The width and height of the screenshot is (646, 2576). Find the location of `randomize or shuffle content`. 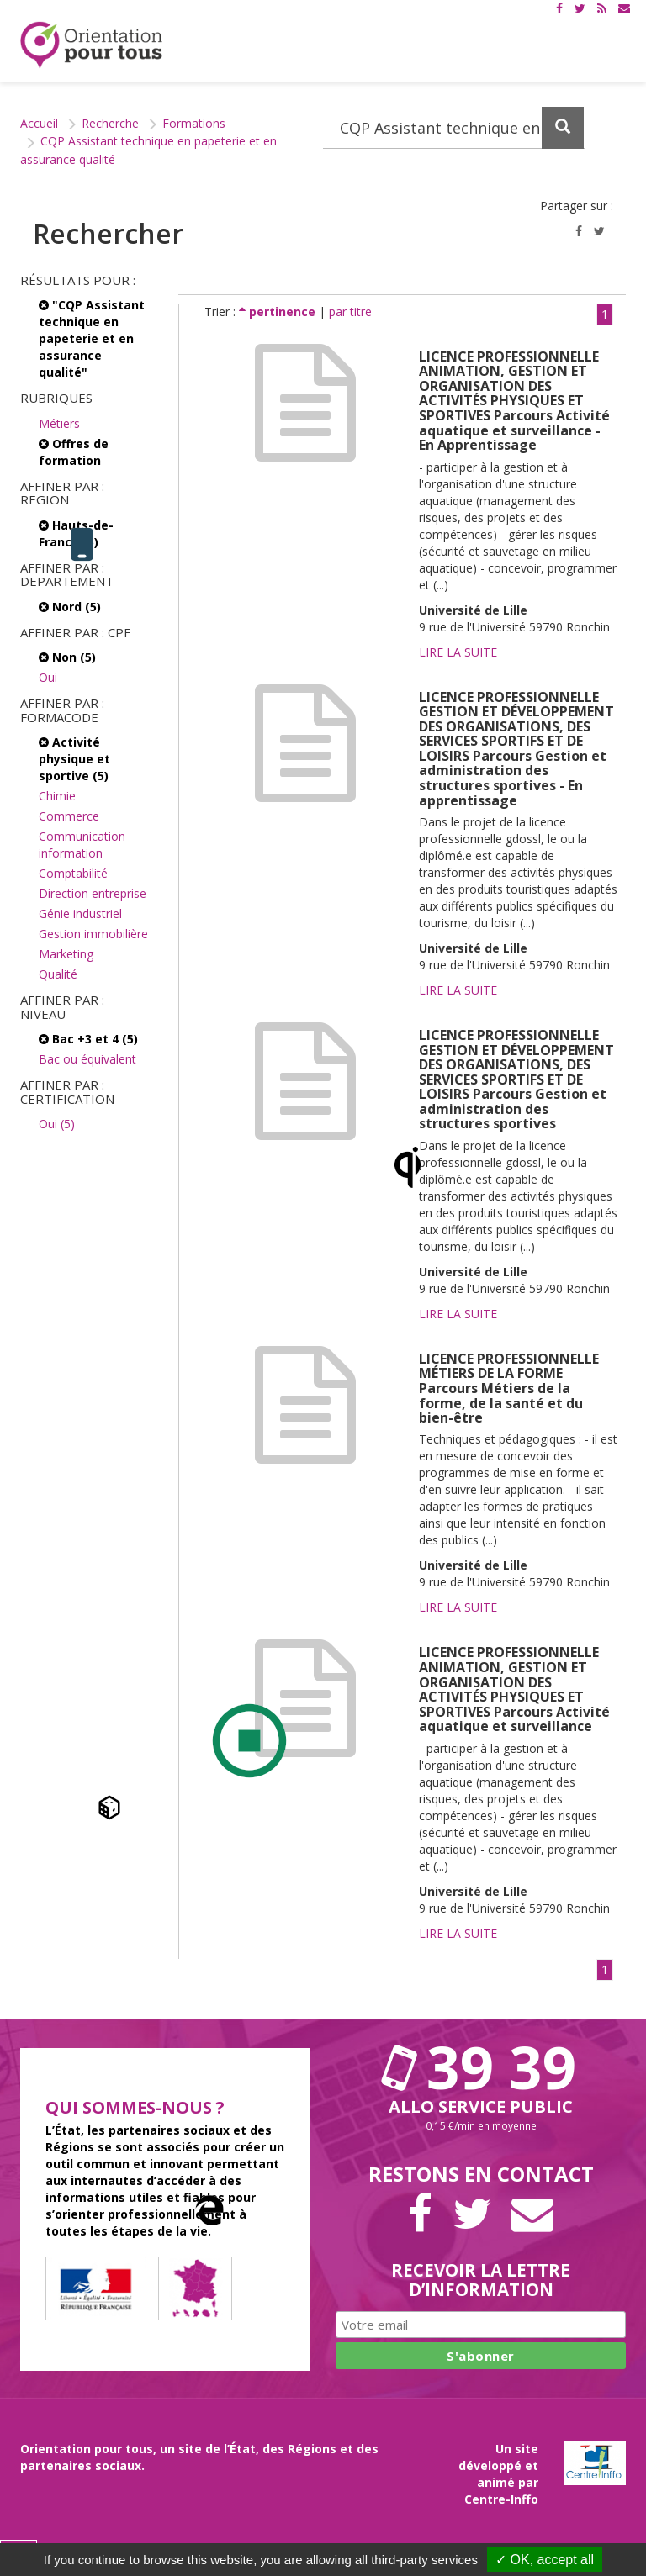

randomize or shuffle content is located at coordinates (109, 1808).